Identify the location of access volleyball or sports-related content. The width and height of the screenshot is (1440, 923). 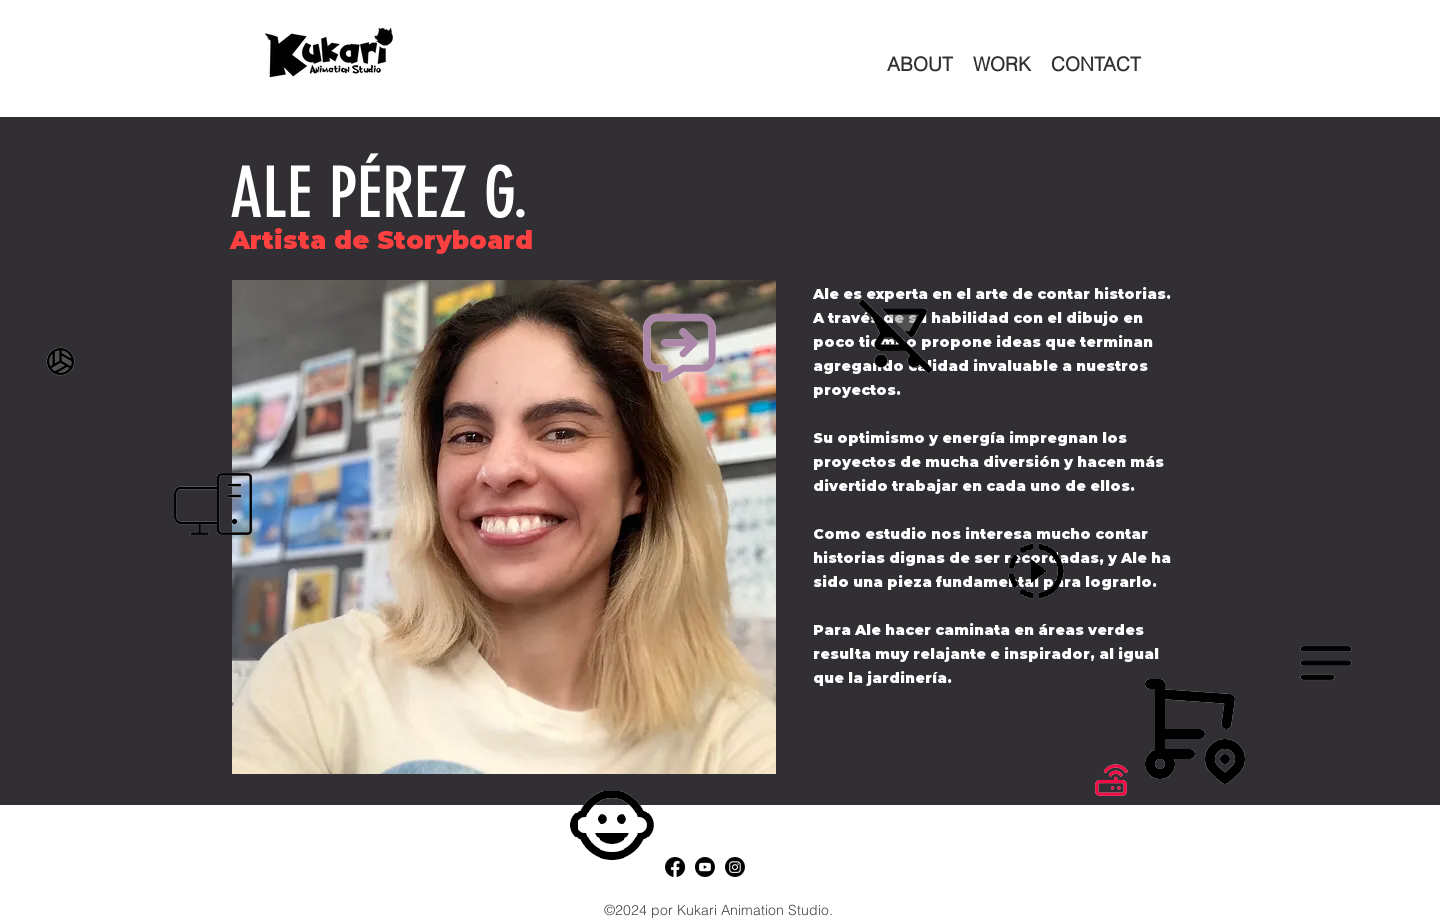
(60, 361).